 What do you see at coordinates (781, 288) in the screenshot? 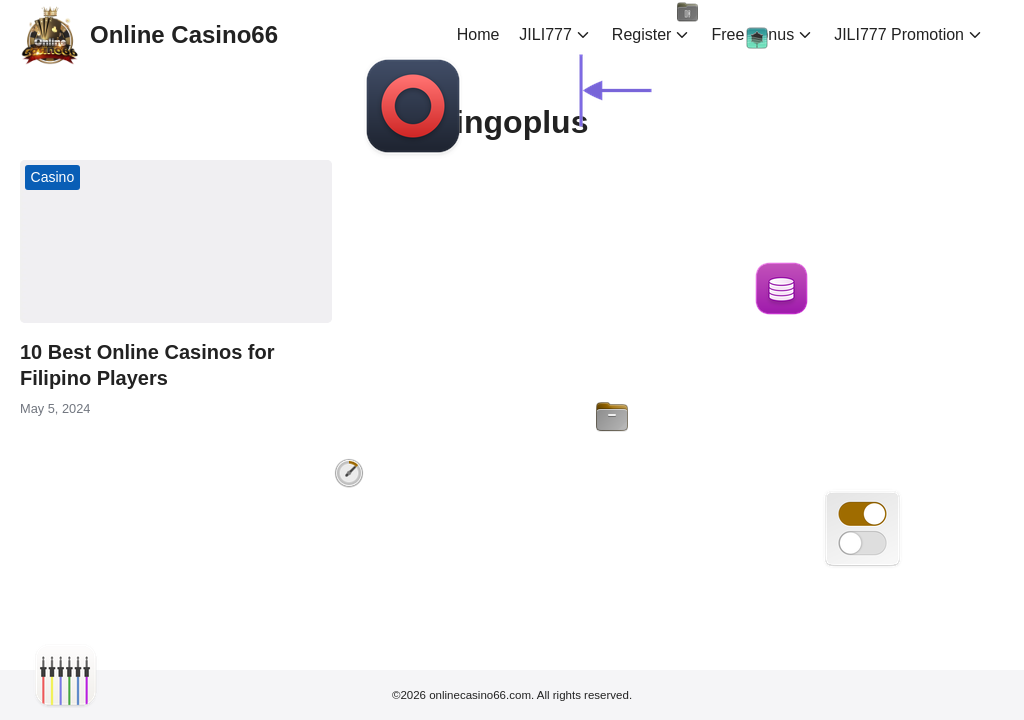
I see `open LibreOffice Base database application` at bounding box center [781, 288].